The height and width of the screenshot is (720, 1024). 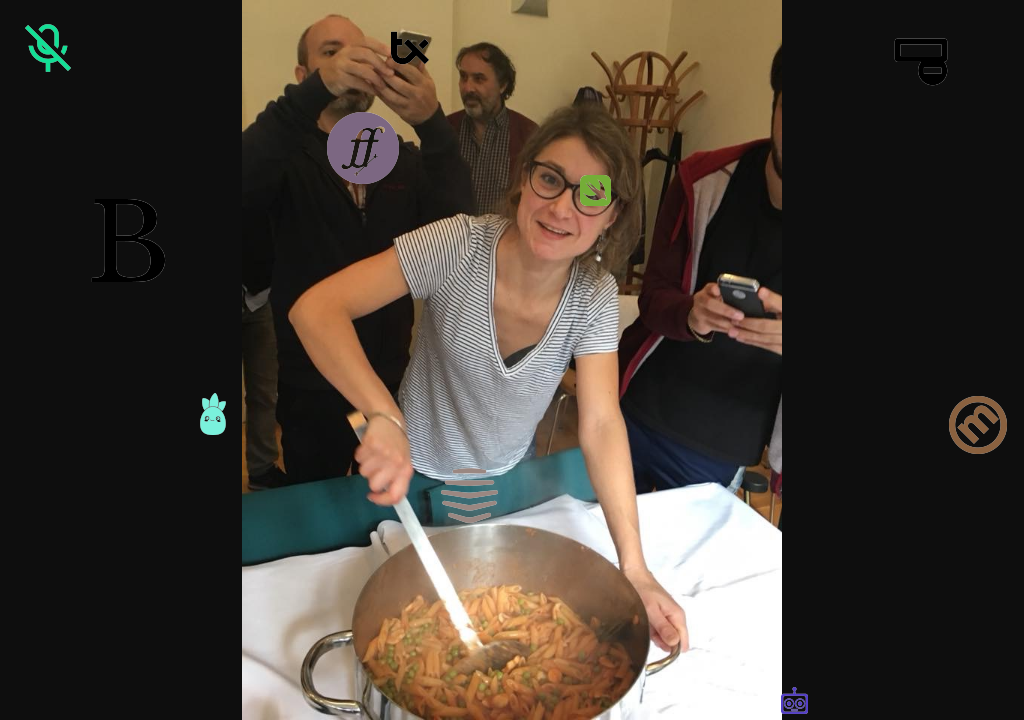 I want to click on transifex localization platform logo, so click(x=410, y=48).